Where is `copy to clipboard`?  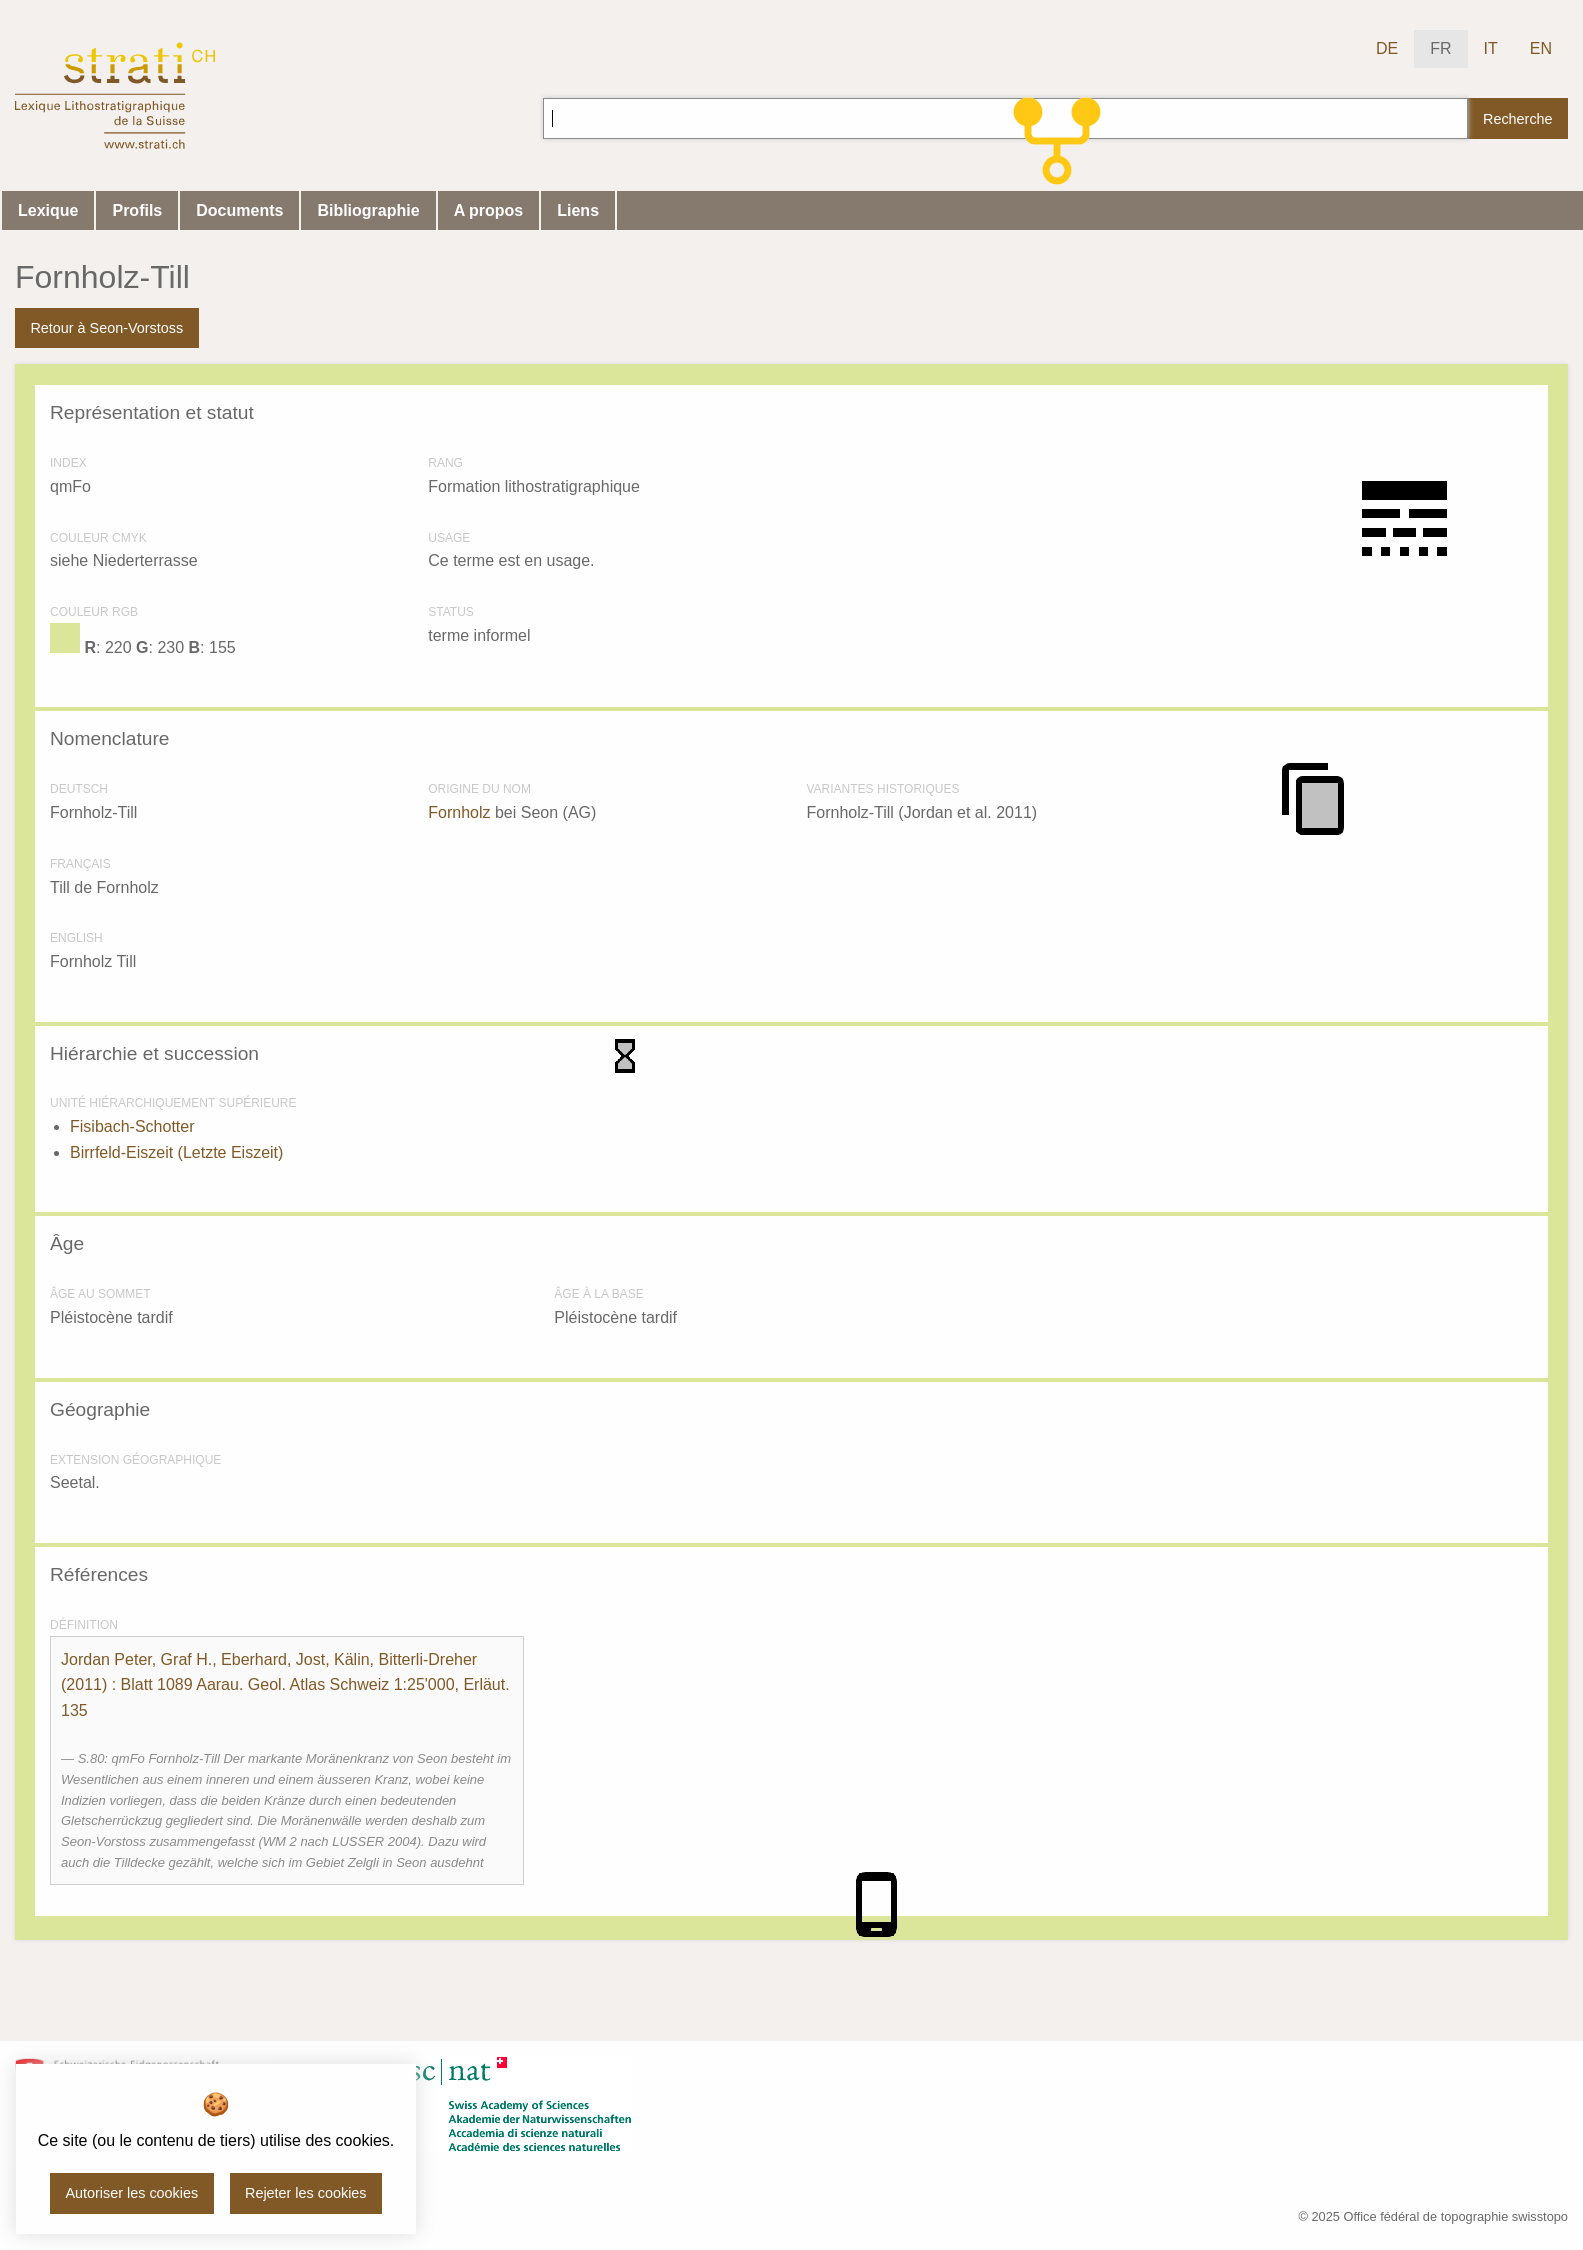
copy to clipboard is located at coordinates (1315, 799).